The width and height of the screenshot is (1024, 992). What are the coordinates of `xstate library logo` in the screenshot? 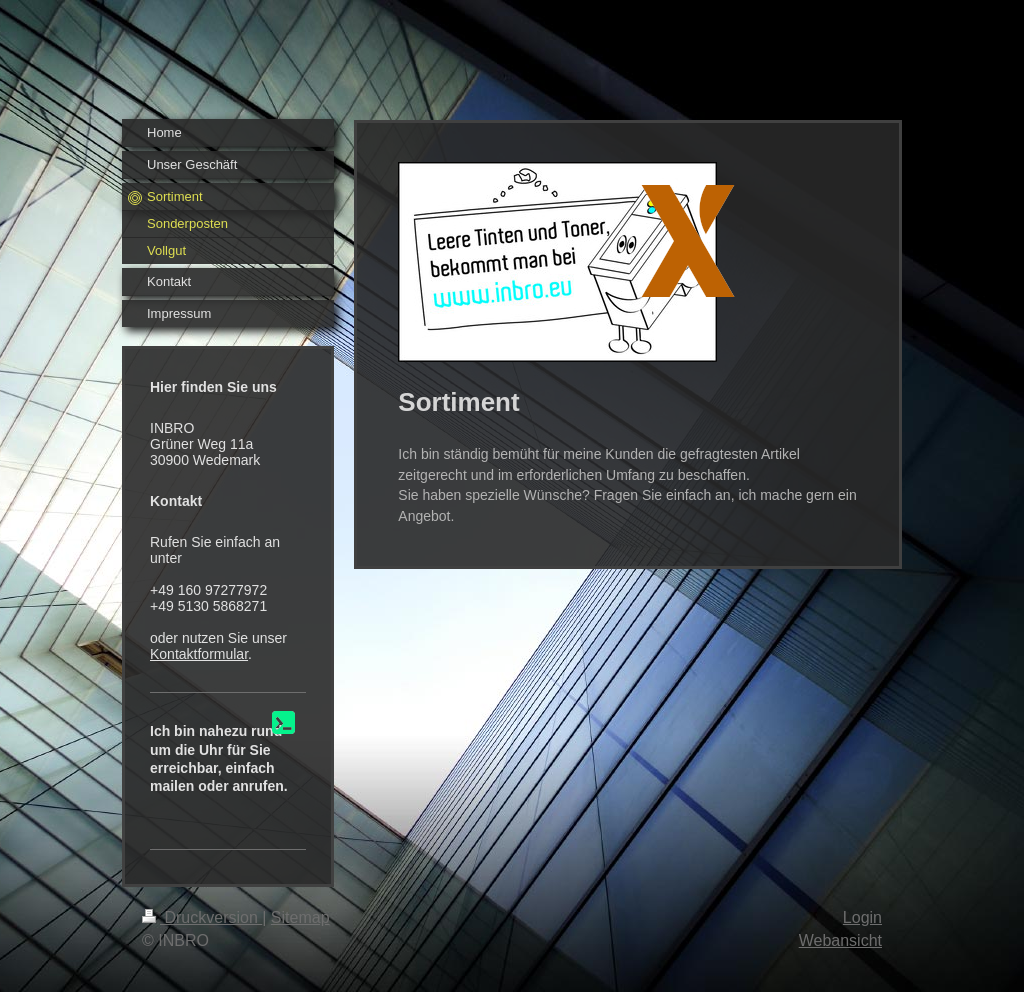 It's located at (688, 241).